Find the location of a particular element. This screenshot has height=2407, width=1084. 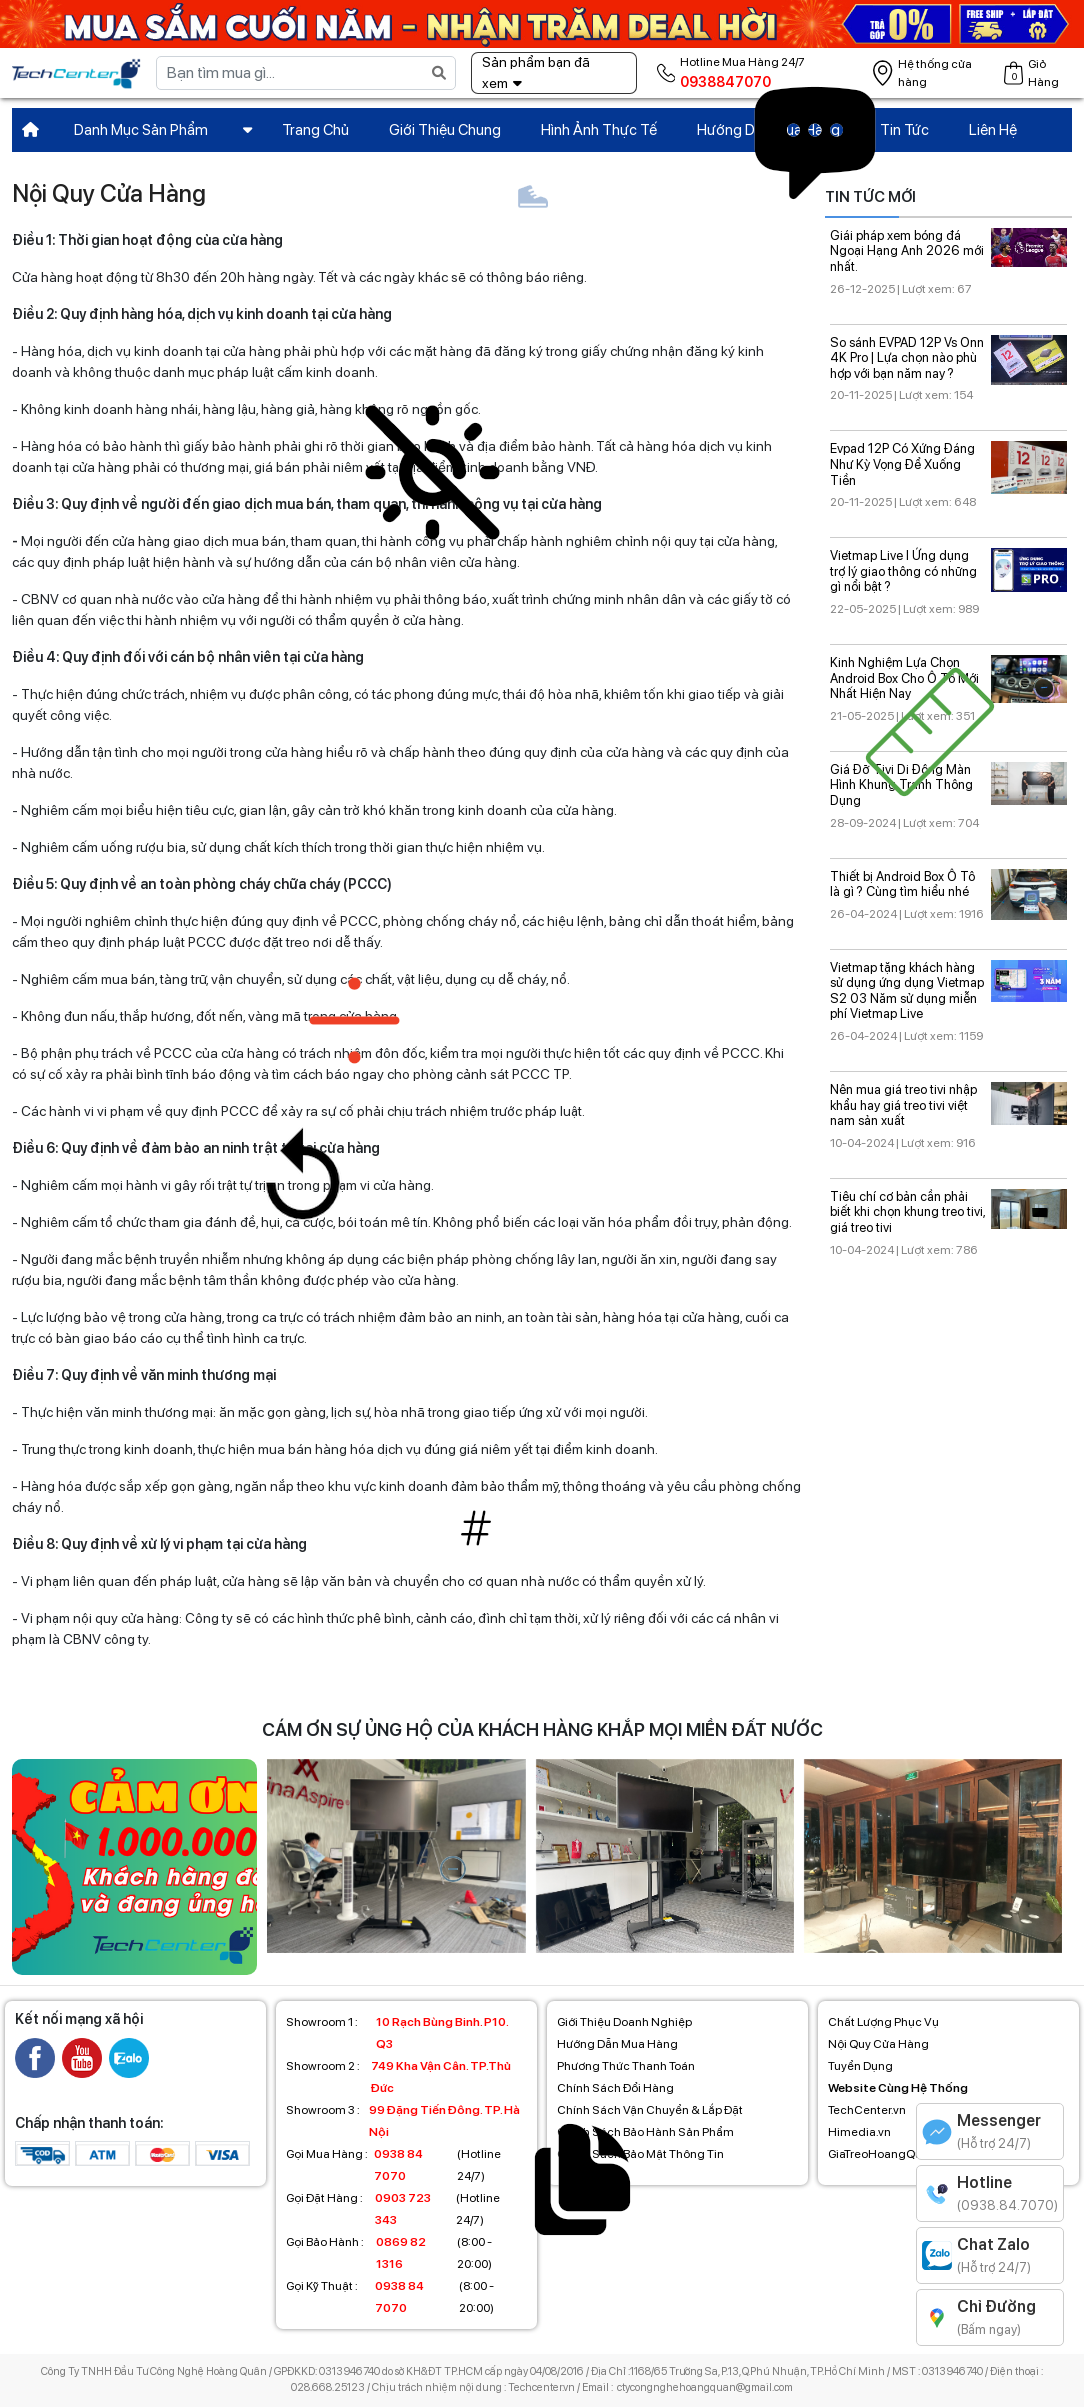

duplicate or copy a document is located at coordinates (582, 2179).